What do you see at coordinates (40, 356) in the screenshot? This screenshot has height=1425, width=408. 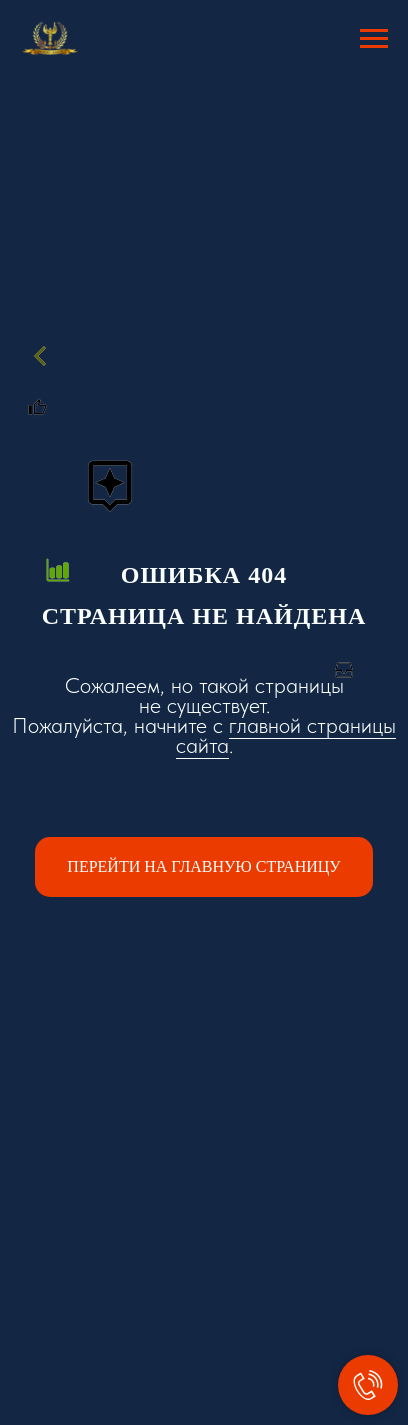 I see `go back to the previous screen` at bounding box center [40, 356].